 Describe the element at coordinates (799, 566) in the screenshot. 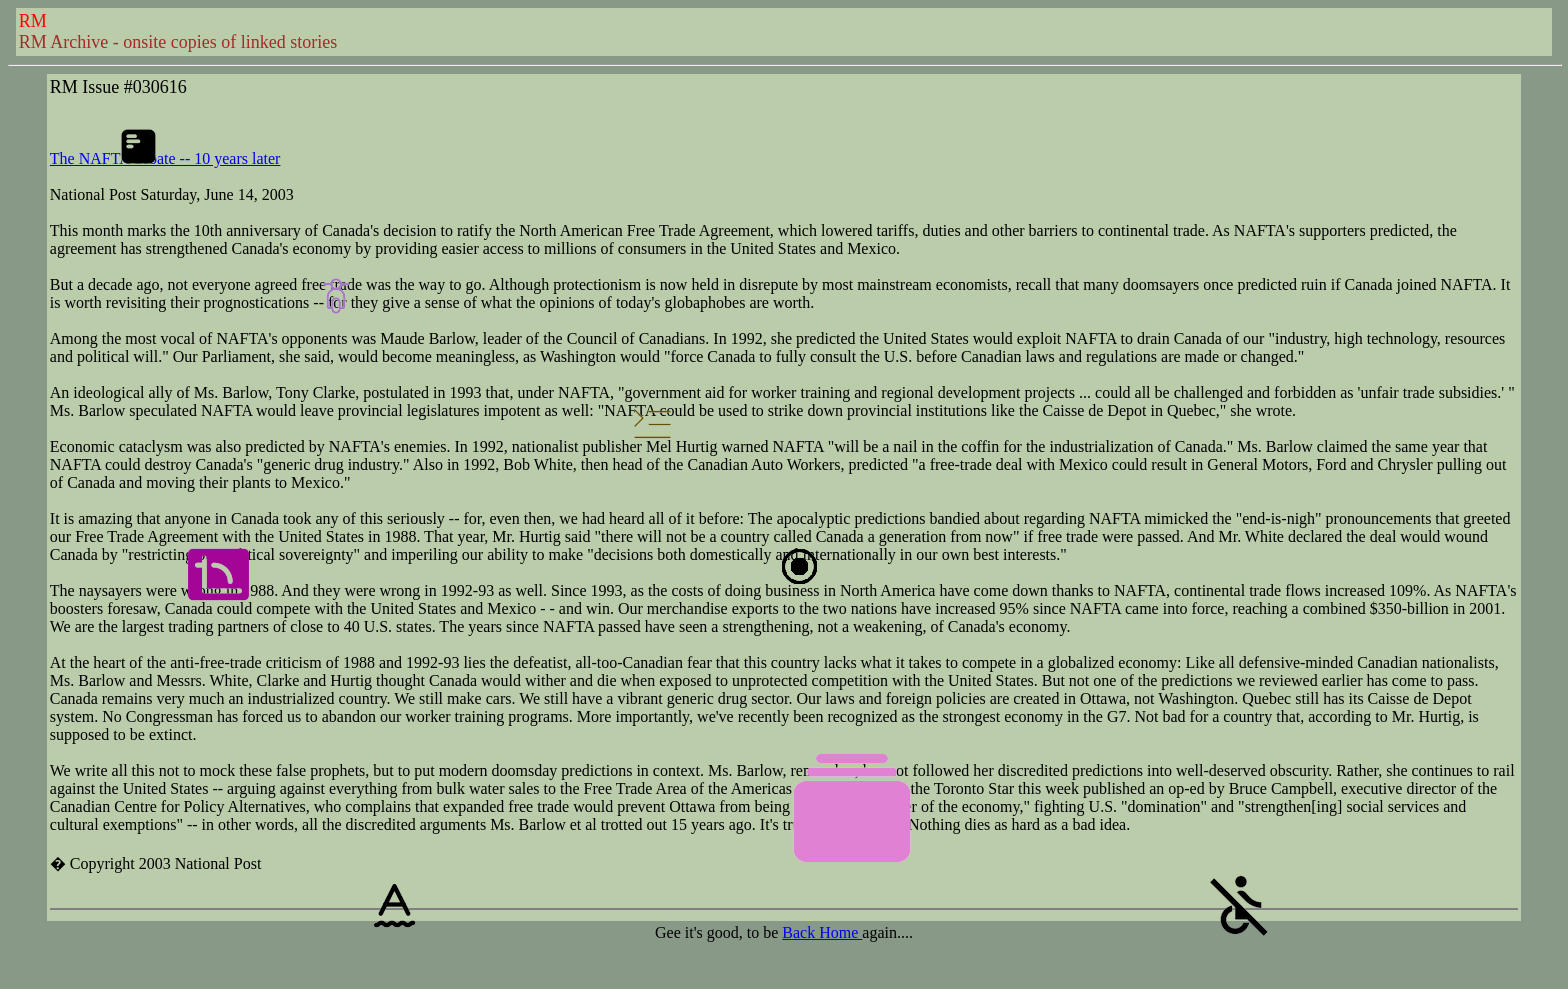

I see `indicates a selected radio button option` at that location.